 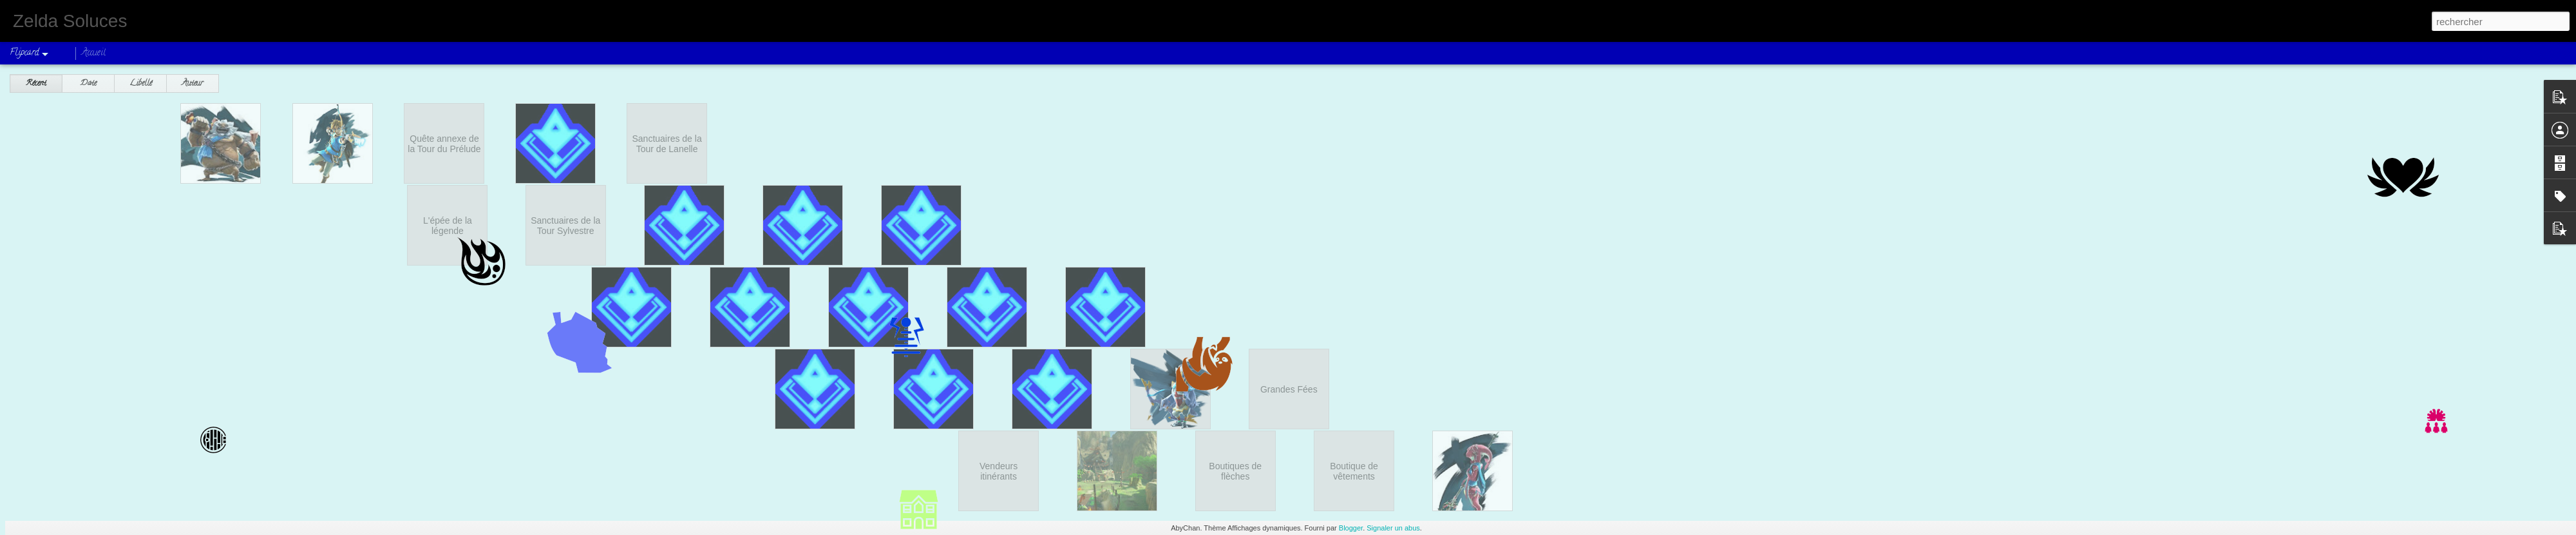 What do you see at coordinates (918, 509) in the screenshot?
I see `navigate to home screen` at bounding box center [918, 509].